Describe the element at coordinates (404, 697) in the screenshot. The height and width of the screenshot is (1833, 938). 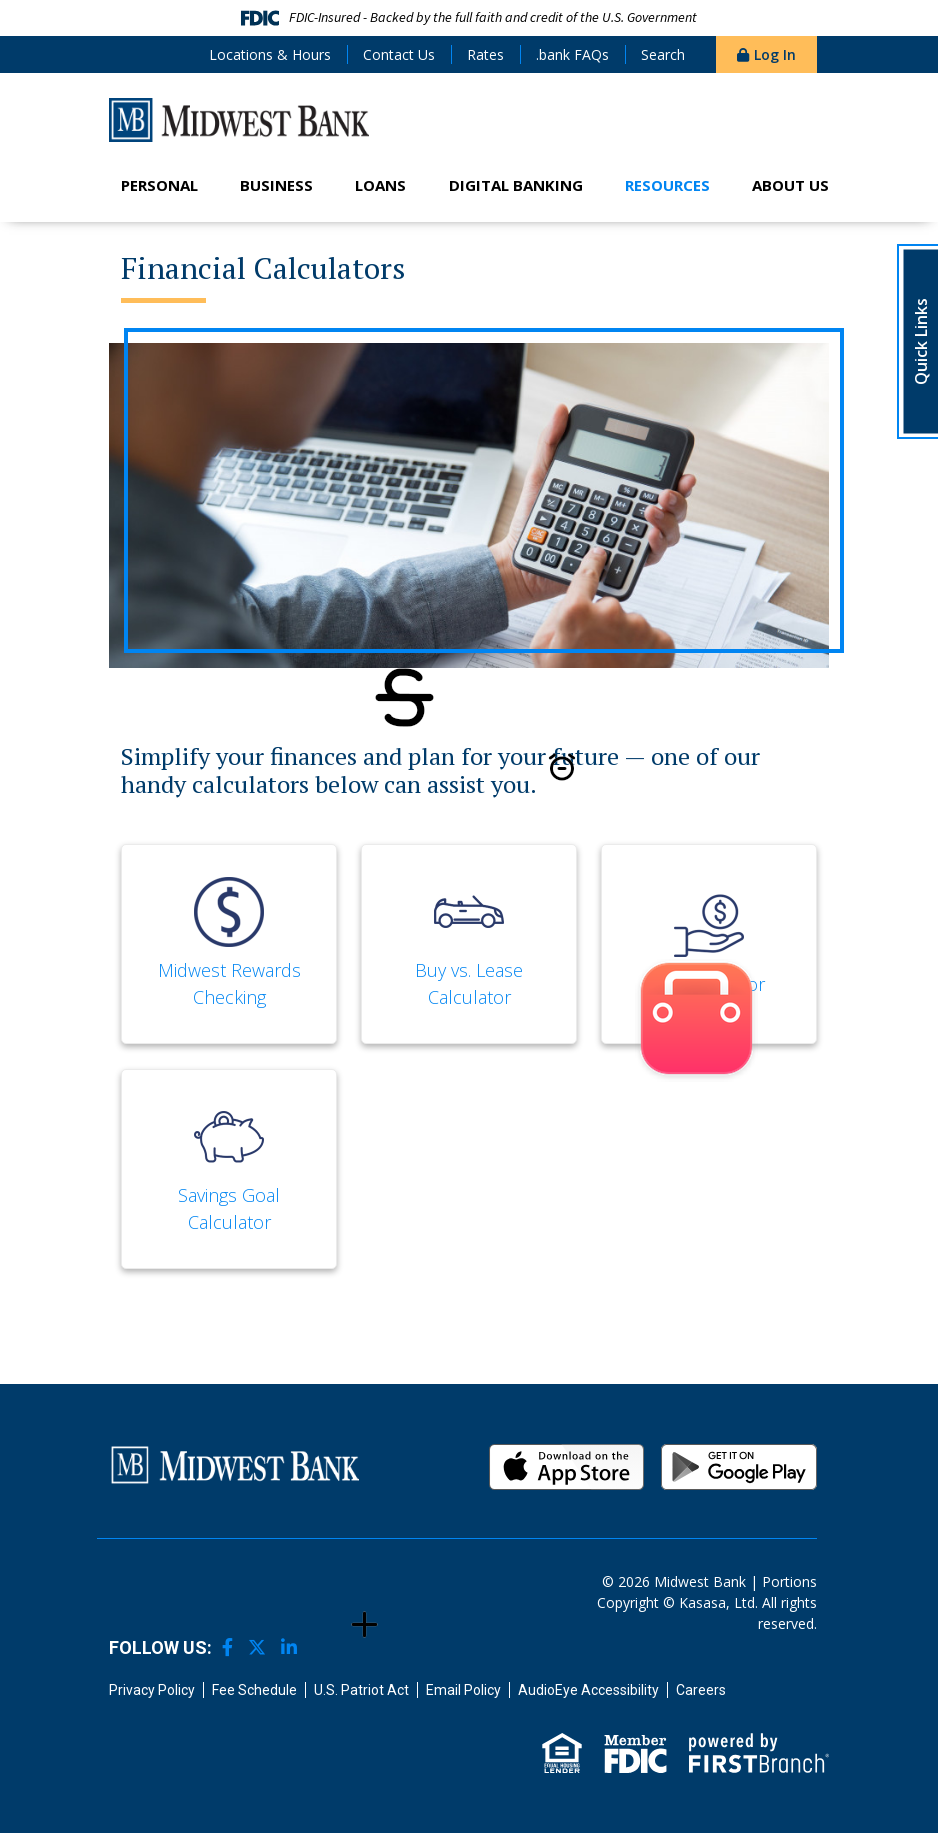
I see `apply strikethrough formatting to selected text` at that location.